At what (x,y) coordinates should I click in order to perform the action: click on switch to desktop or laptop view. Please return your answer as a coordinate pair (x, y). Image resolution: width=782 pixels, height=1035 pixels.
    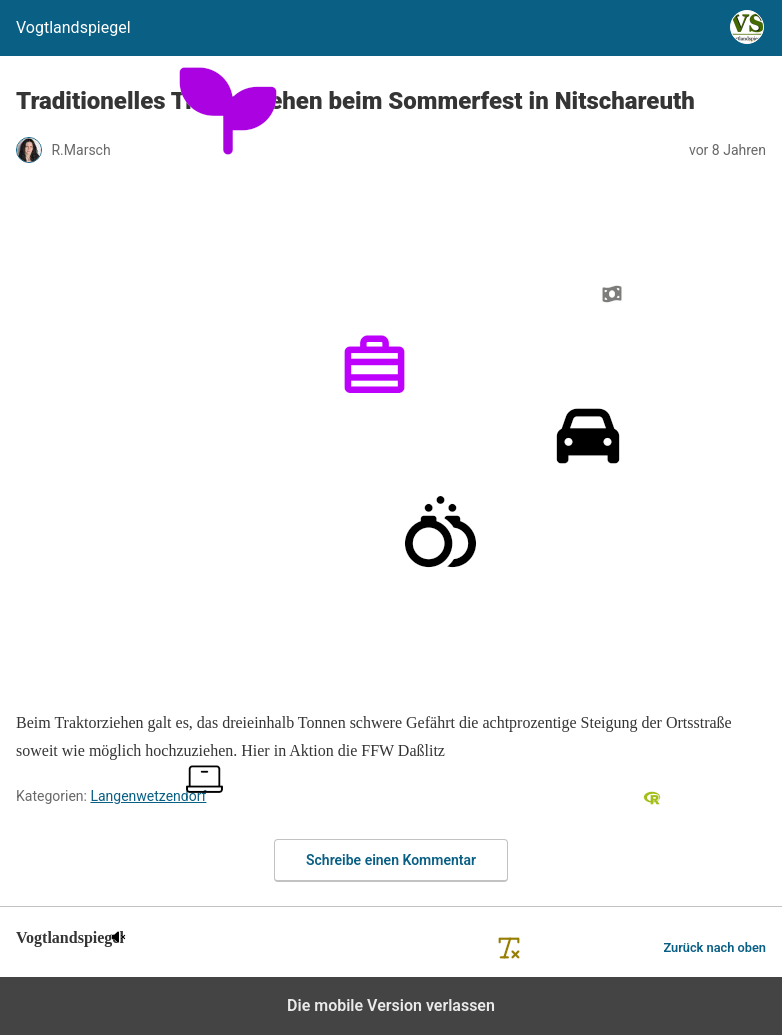
    Looking at the image, I should click on (204, 778).